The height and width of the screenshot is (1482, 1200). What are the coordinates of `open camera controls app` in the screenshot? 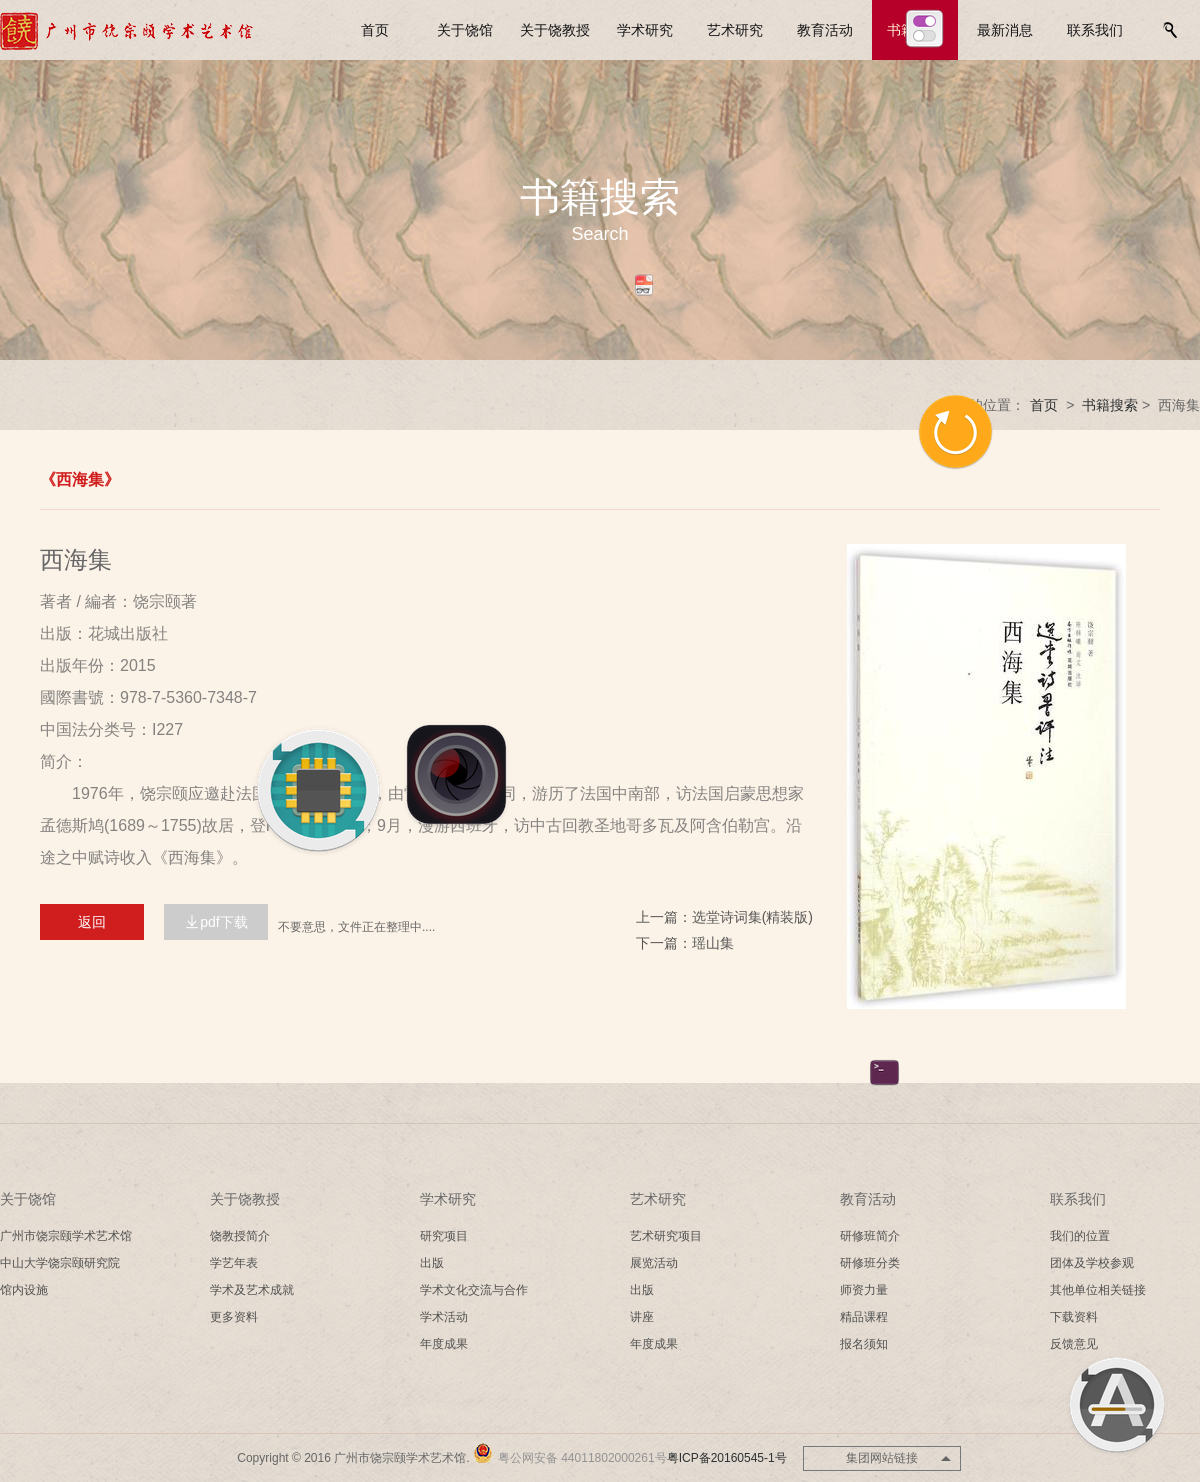 It's located at (456, 774).